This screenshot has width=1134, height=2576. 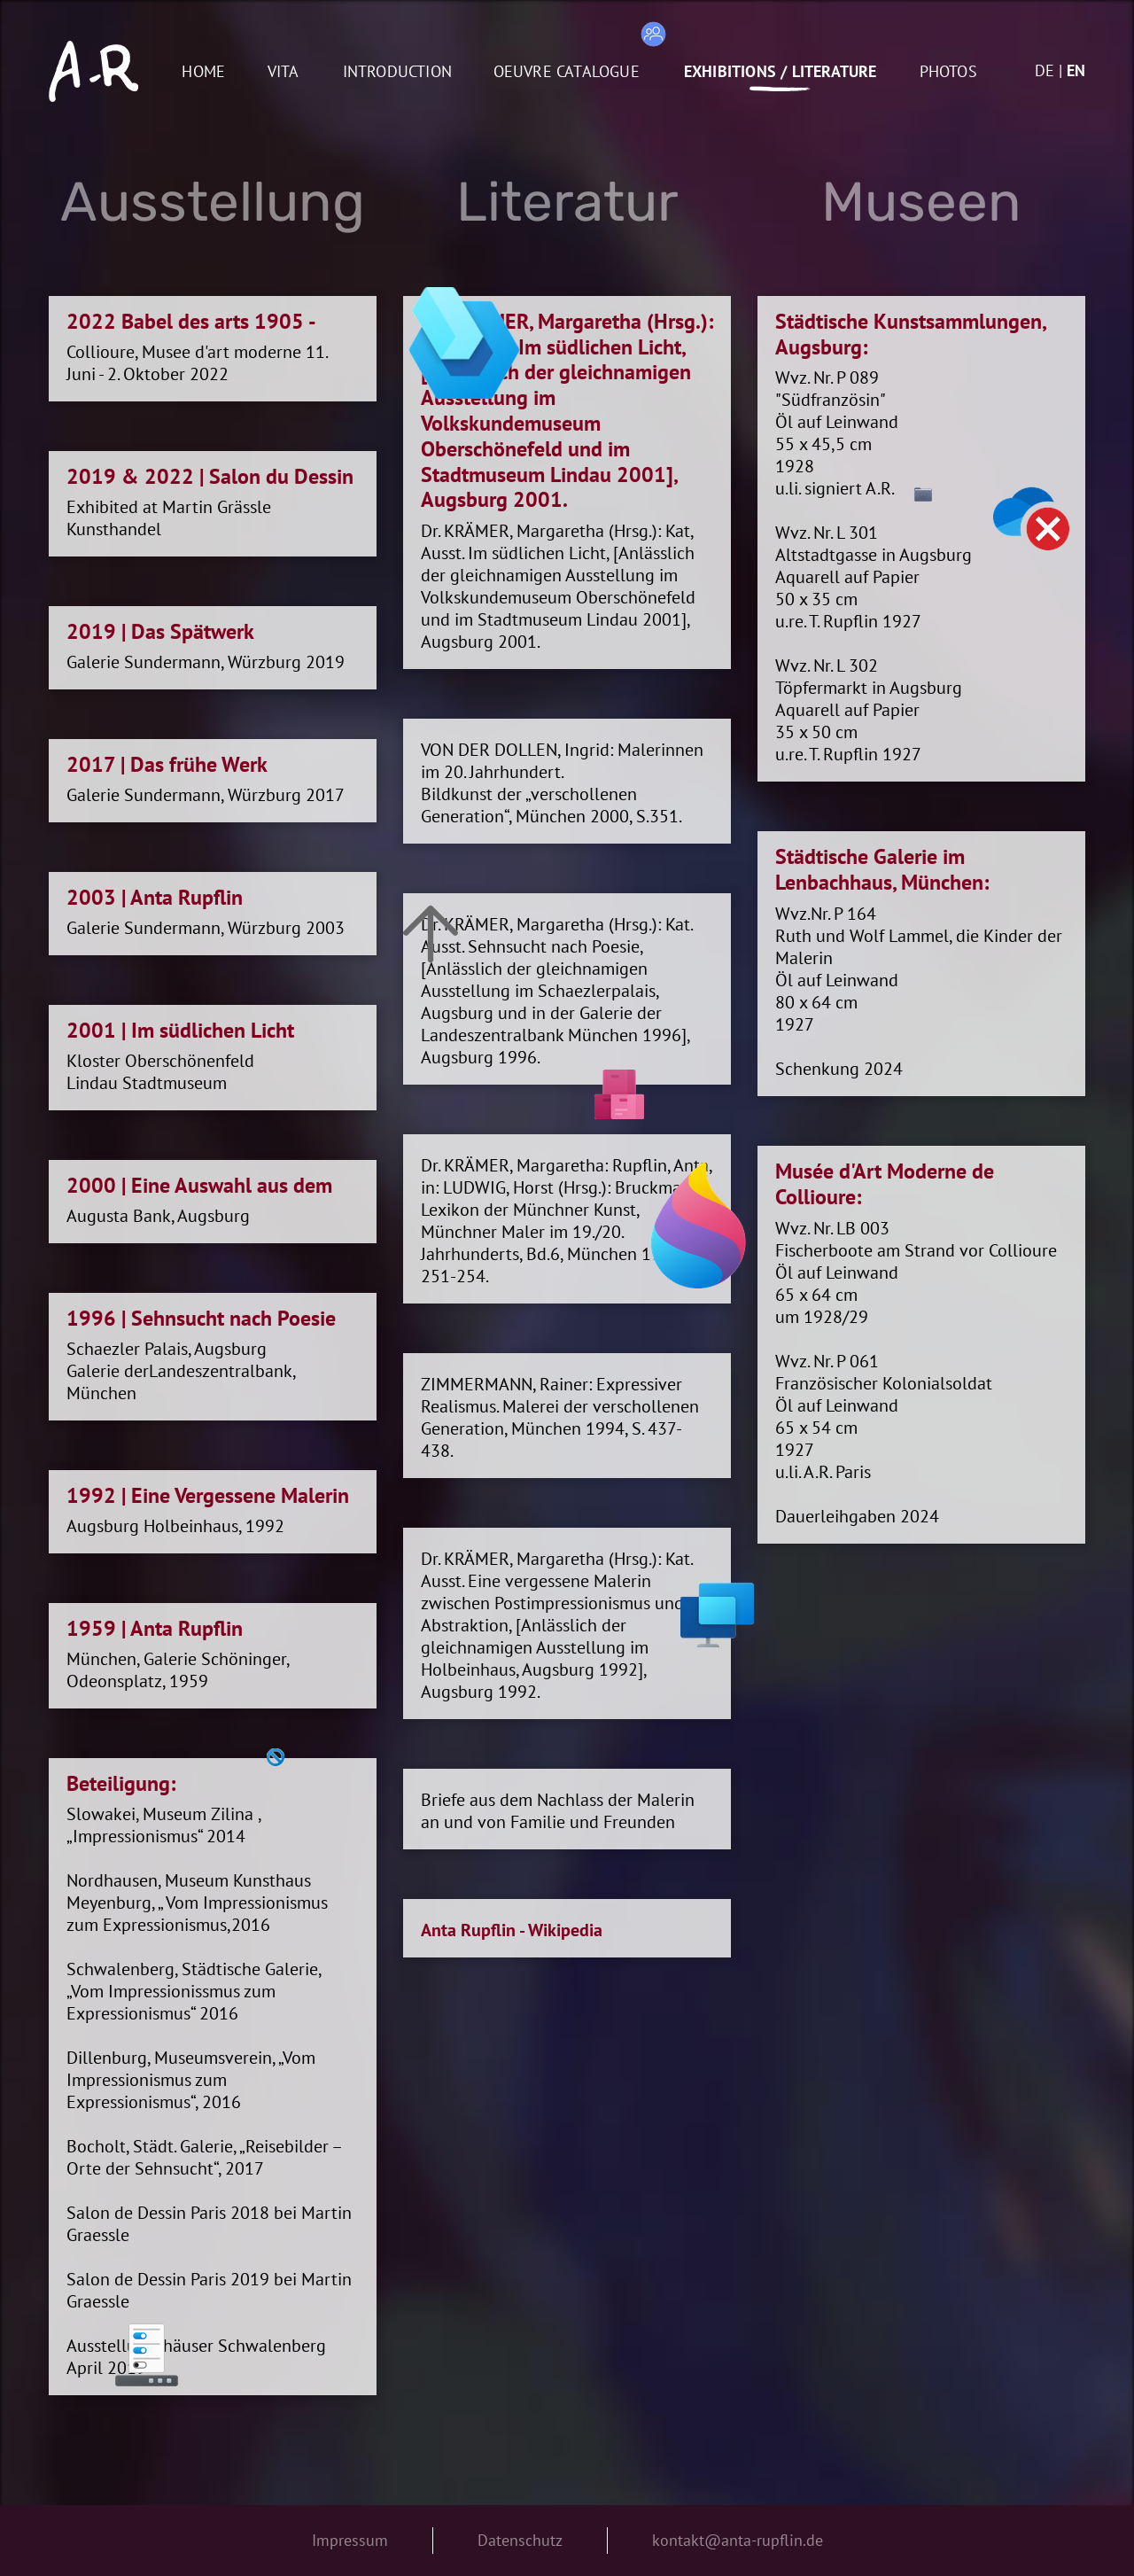 I want to click on OneDrive sync error or connection failure, so click(x=1031, y=512).